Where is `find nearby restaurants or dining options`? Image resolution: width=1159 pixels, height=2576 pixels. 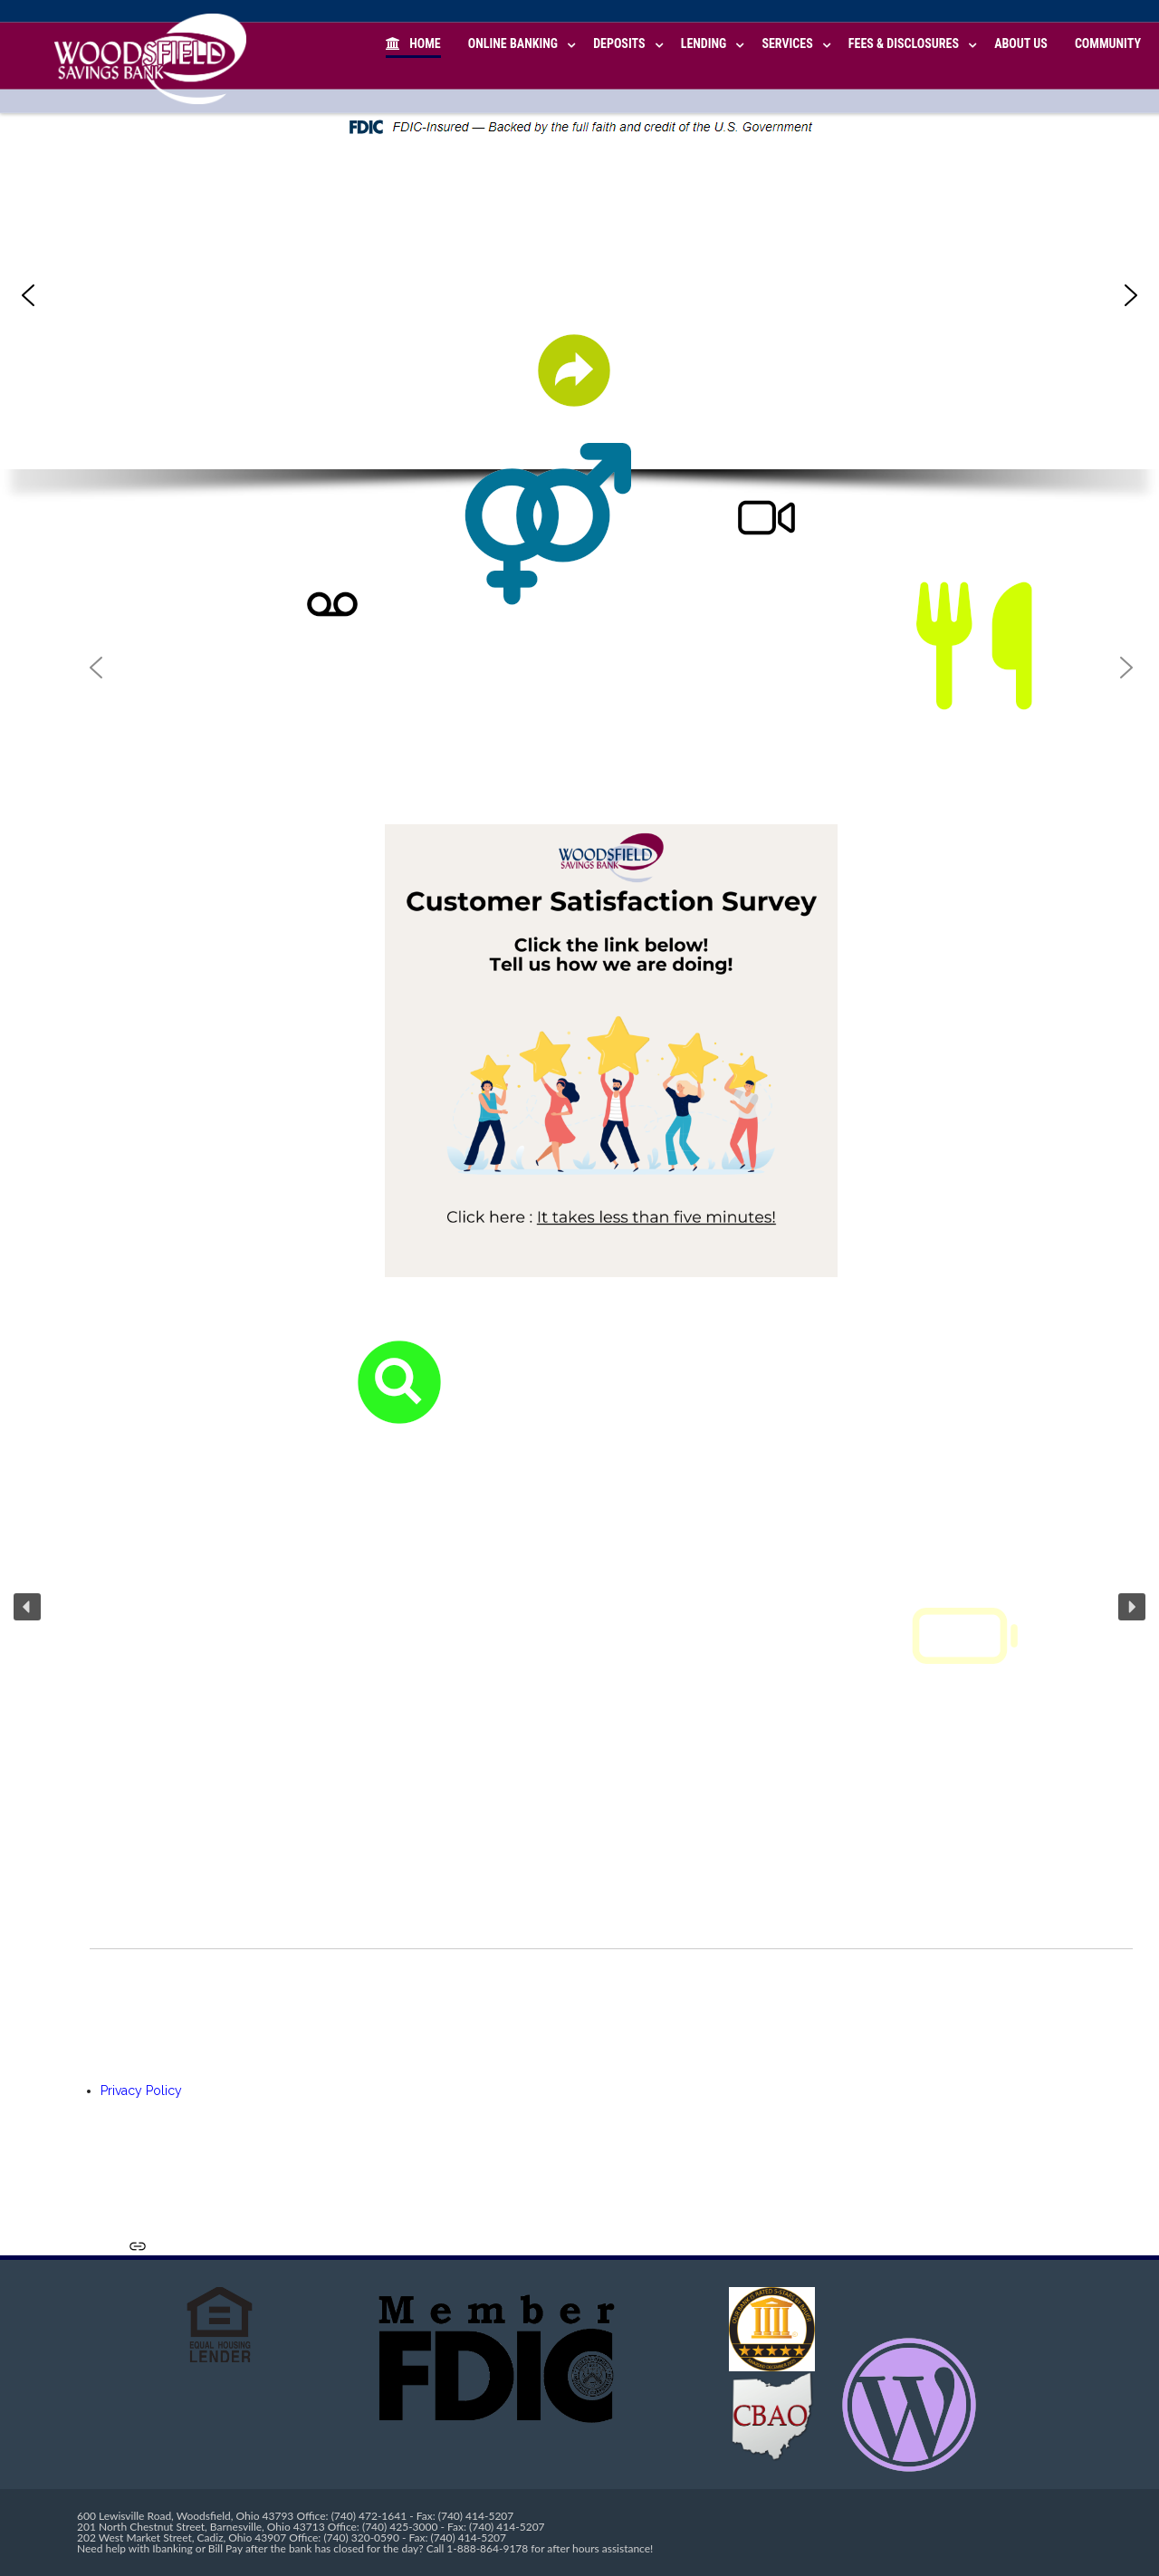
find nearby restaurants or dining options is located at coordinates (976, 646).